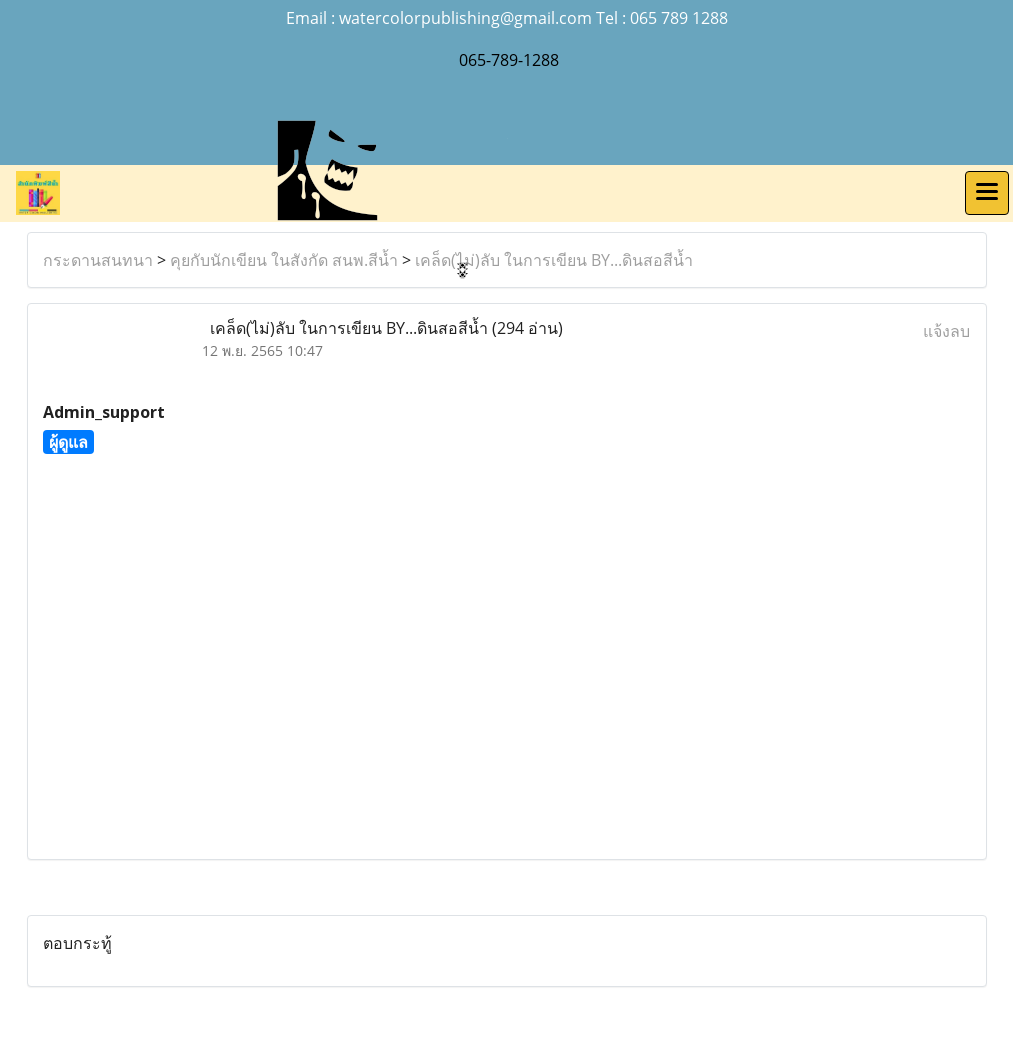 The height and width of the screenshot is (1047, 1013). I want to click on vampire bite attack action in a game, so click(327, 170).